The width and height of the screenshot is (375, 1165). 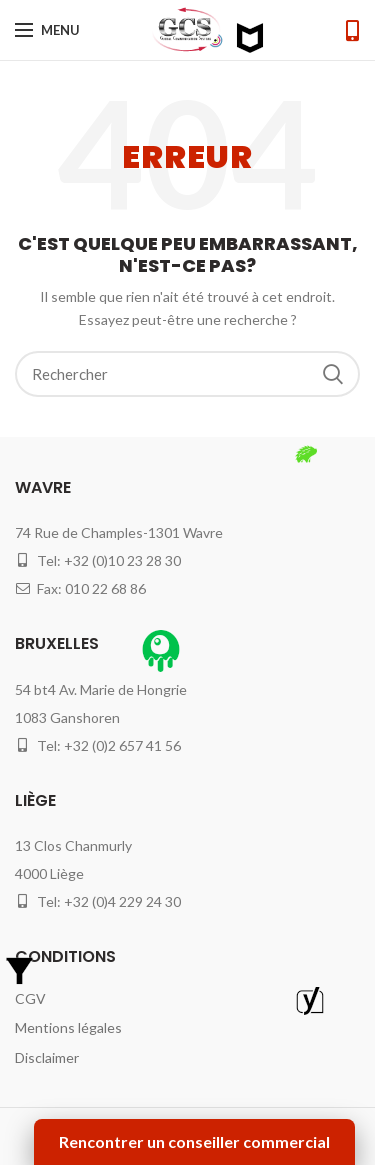 What do you see at coordinates (161, 651) in the screenshot?
I see `livewire framework logo` at bounding box center [161, 651].